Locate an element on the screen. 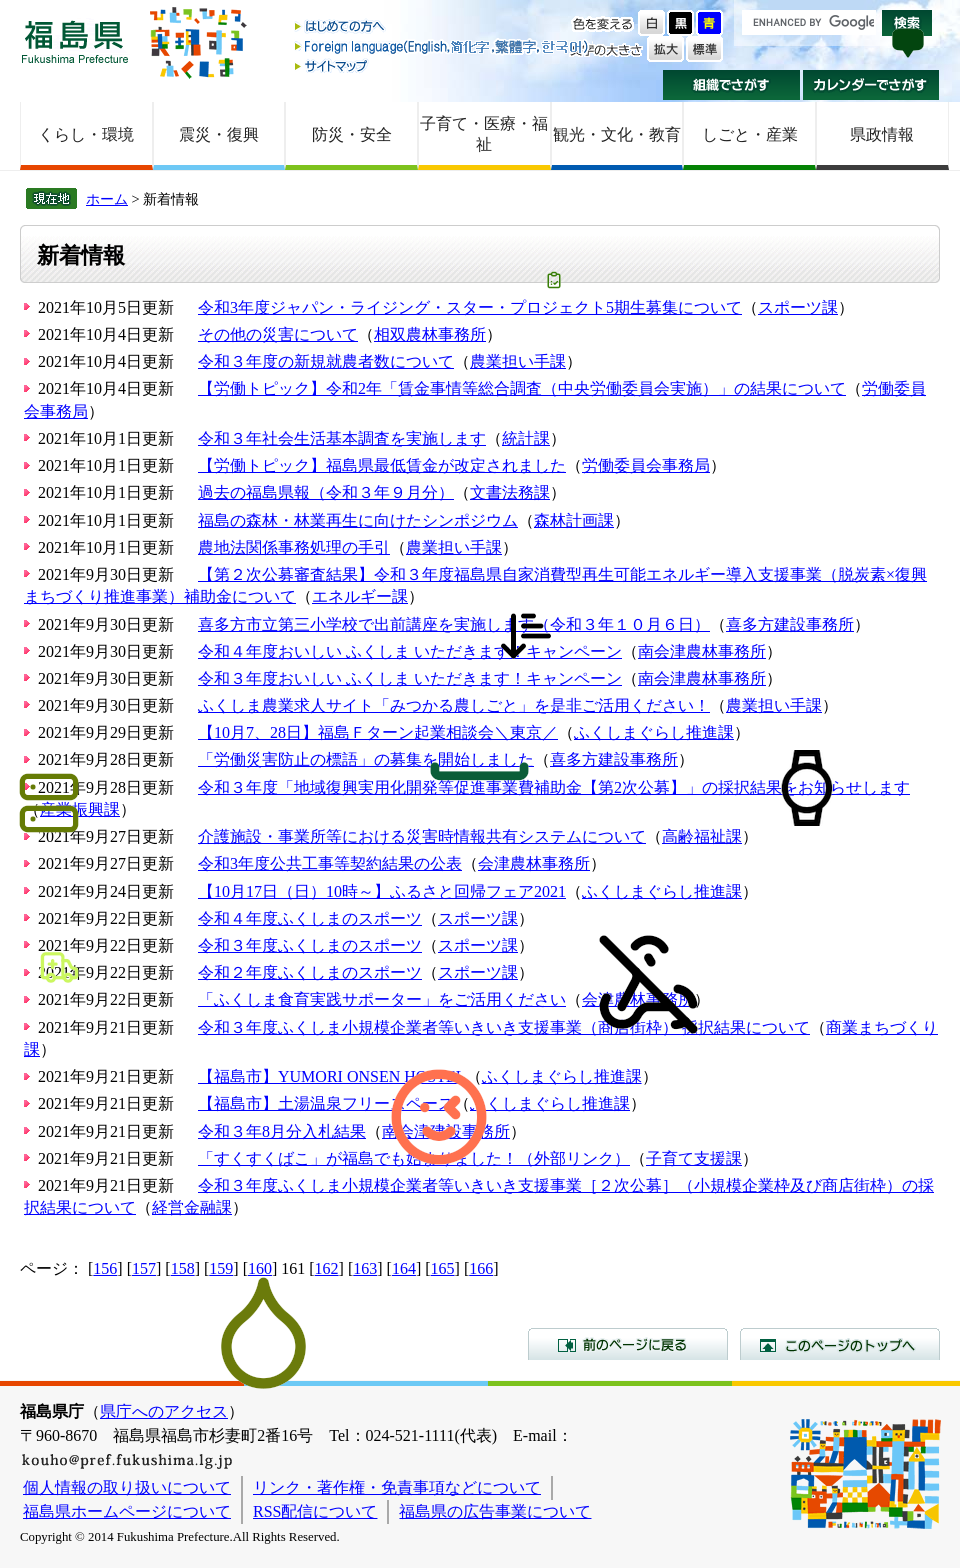 The image size is (960, 1568). access emergency medical services is located at coordinates (59, 967).